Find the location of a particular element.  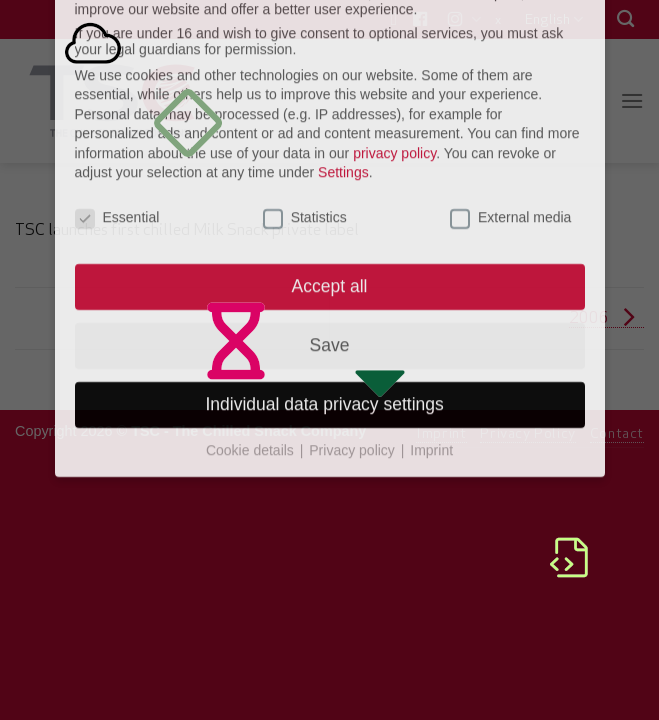

indicates premium or special status is located at coordinates (188, 123).